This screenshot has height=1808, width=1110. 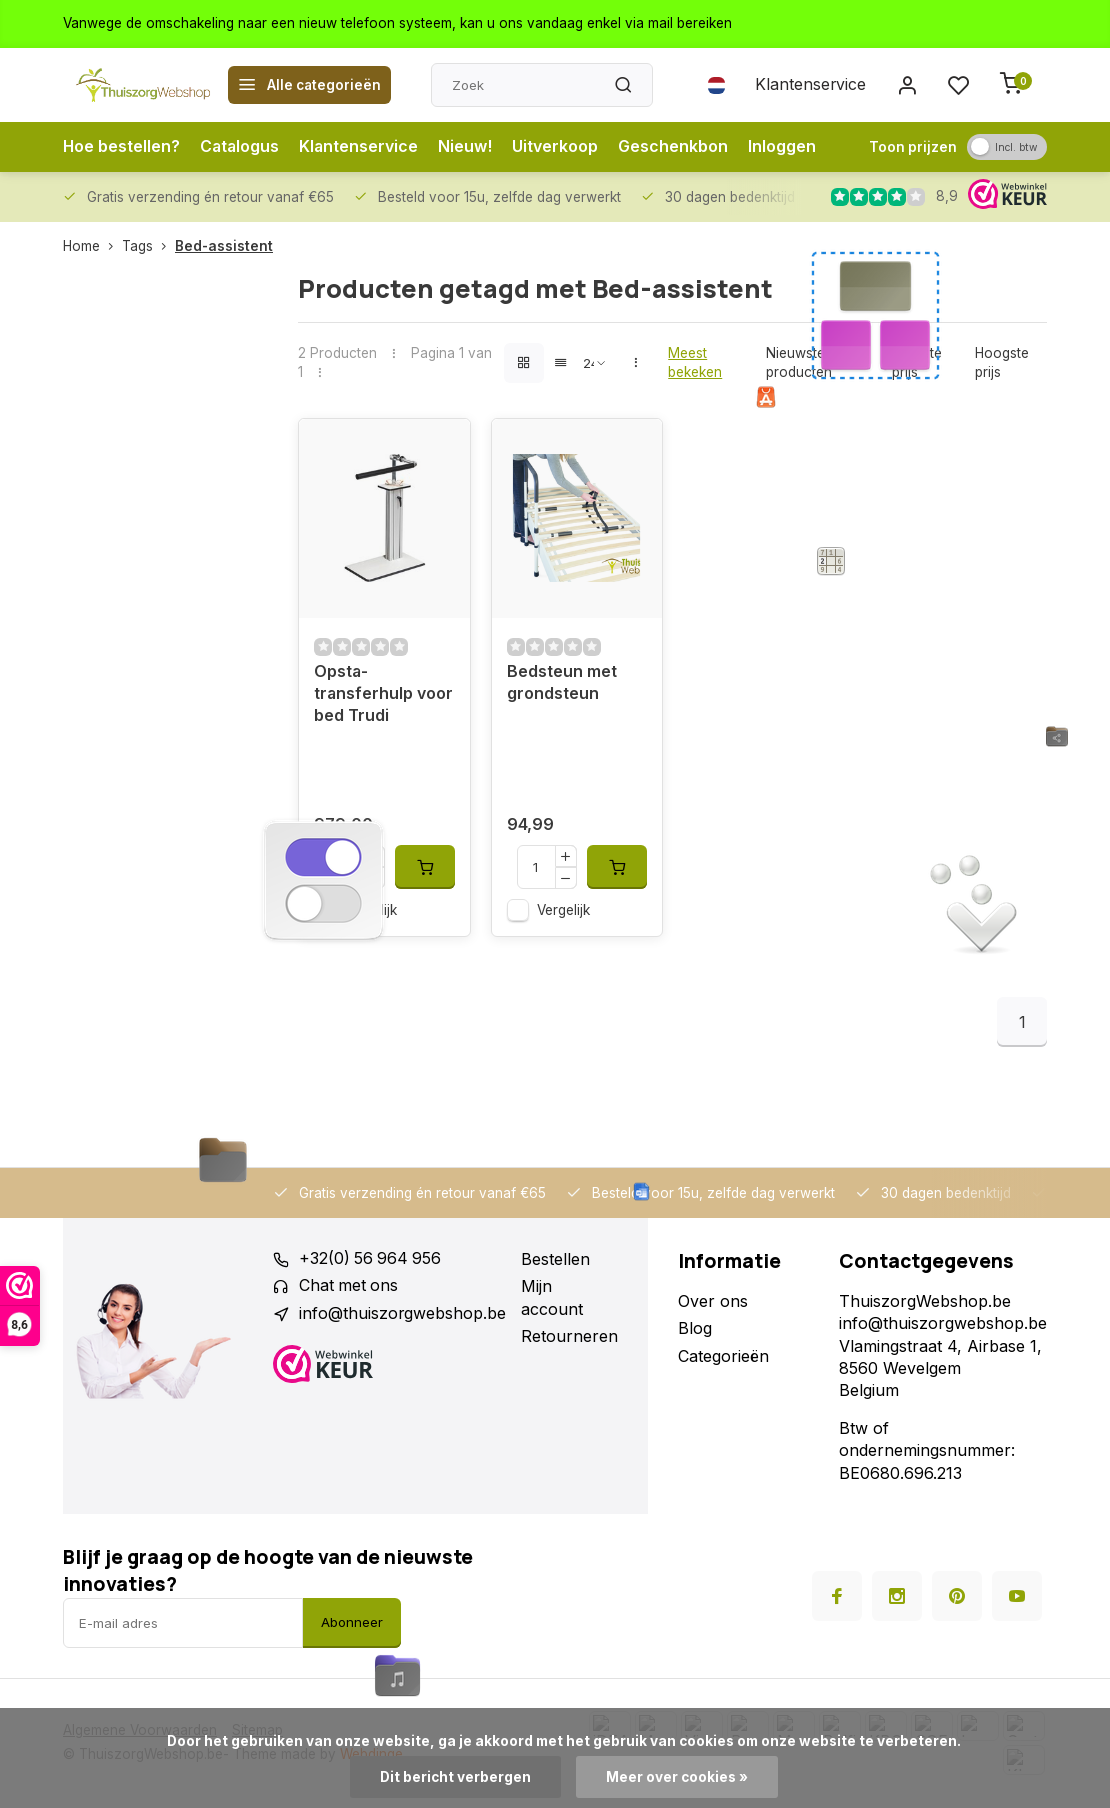 What do you see at coordinates (397, 1675) in the screenshot?
I see `open your music folder` at bounding box center [397, 1675].